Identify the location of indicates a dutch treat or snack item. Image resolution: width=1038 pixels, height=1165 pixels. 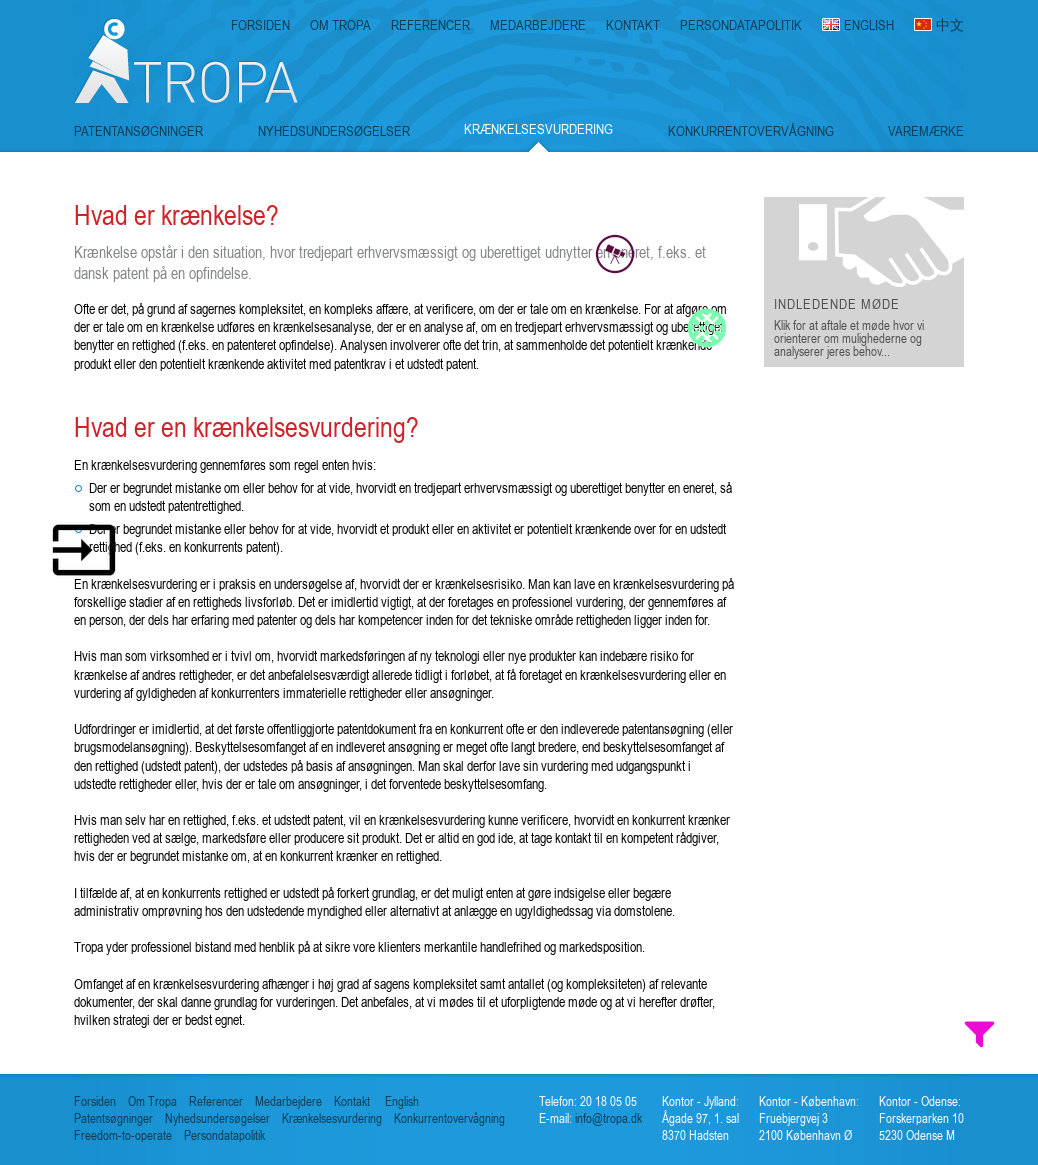
(707, 328).